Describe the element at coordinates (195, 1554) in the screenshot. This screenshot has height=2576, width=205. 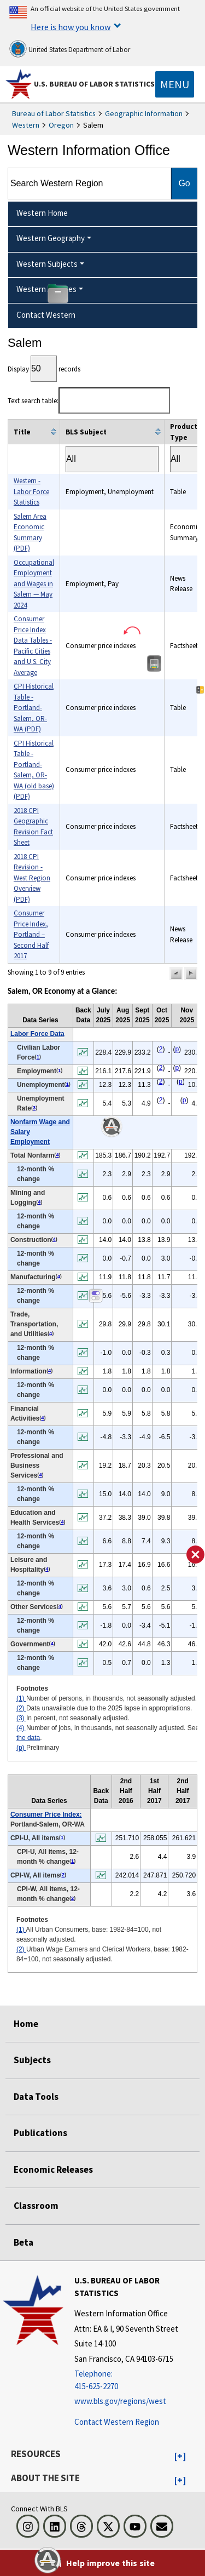
I see `cancel or close a dialog` at that location.